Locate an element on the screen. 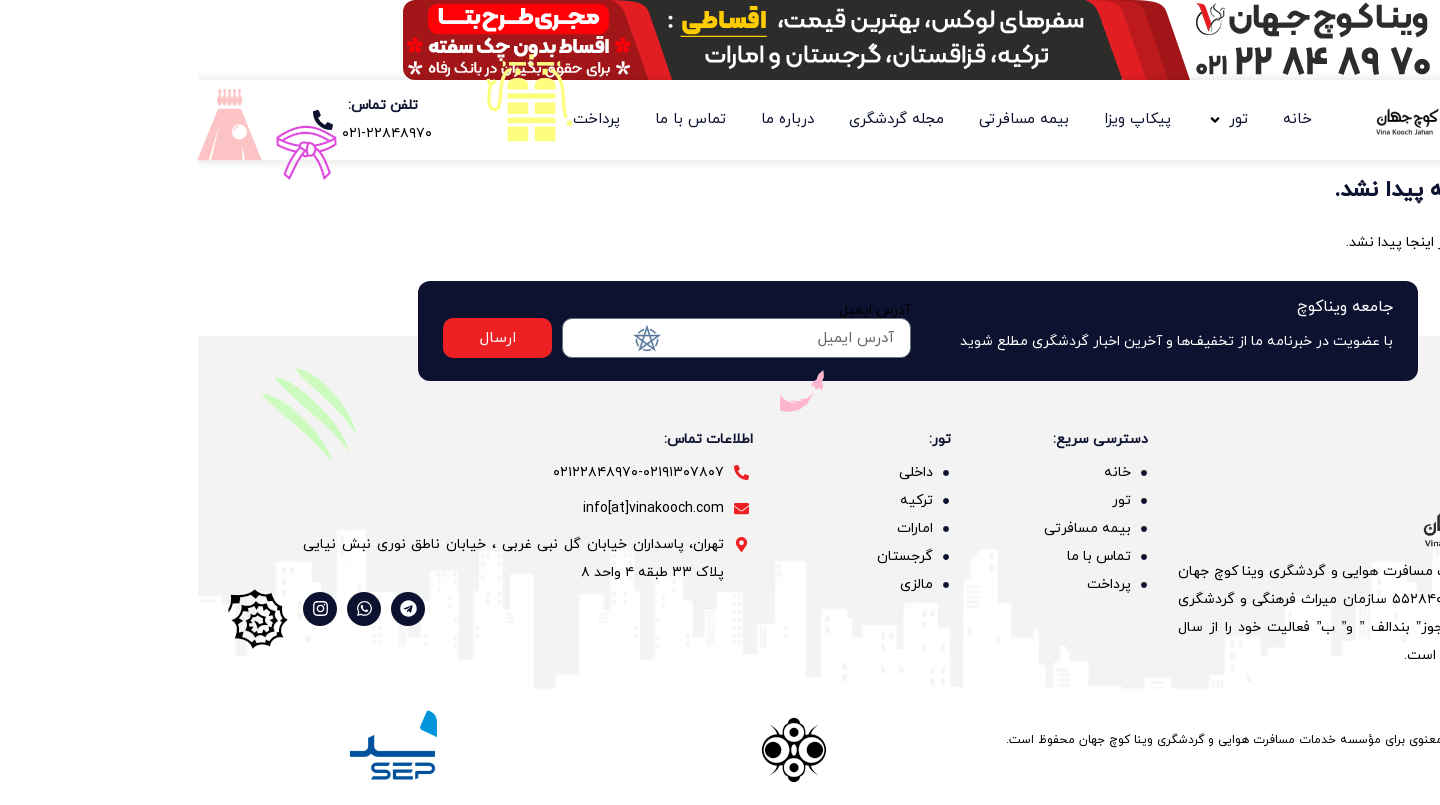  indicates damage or attack action in a game is located at coordinates (309, 415).